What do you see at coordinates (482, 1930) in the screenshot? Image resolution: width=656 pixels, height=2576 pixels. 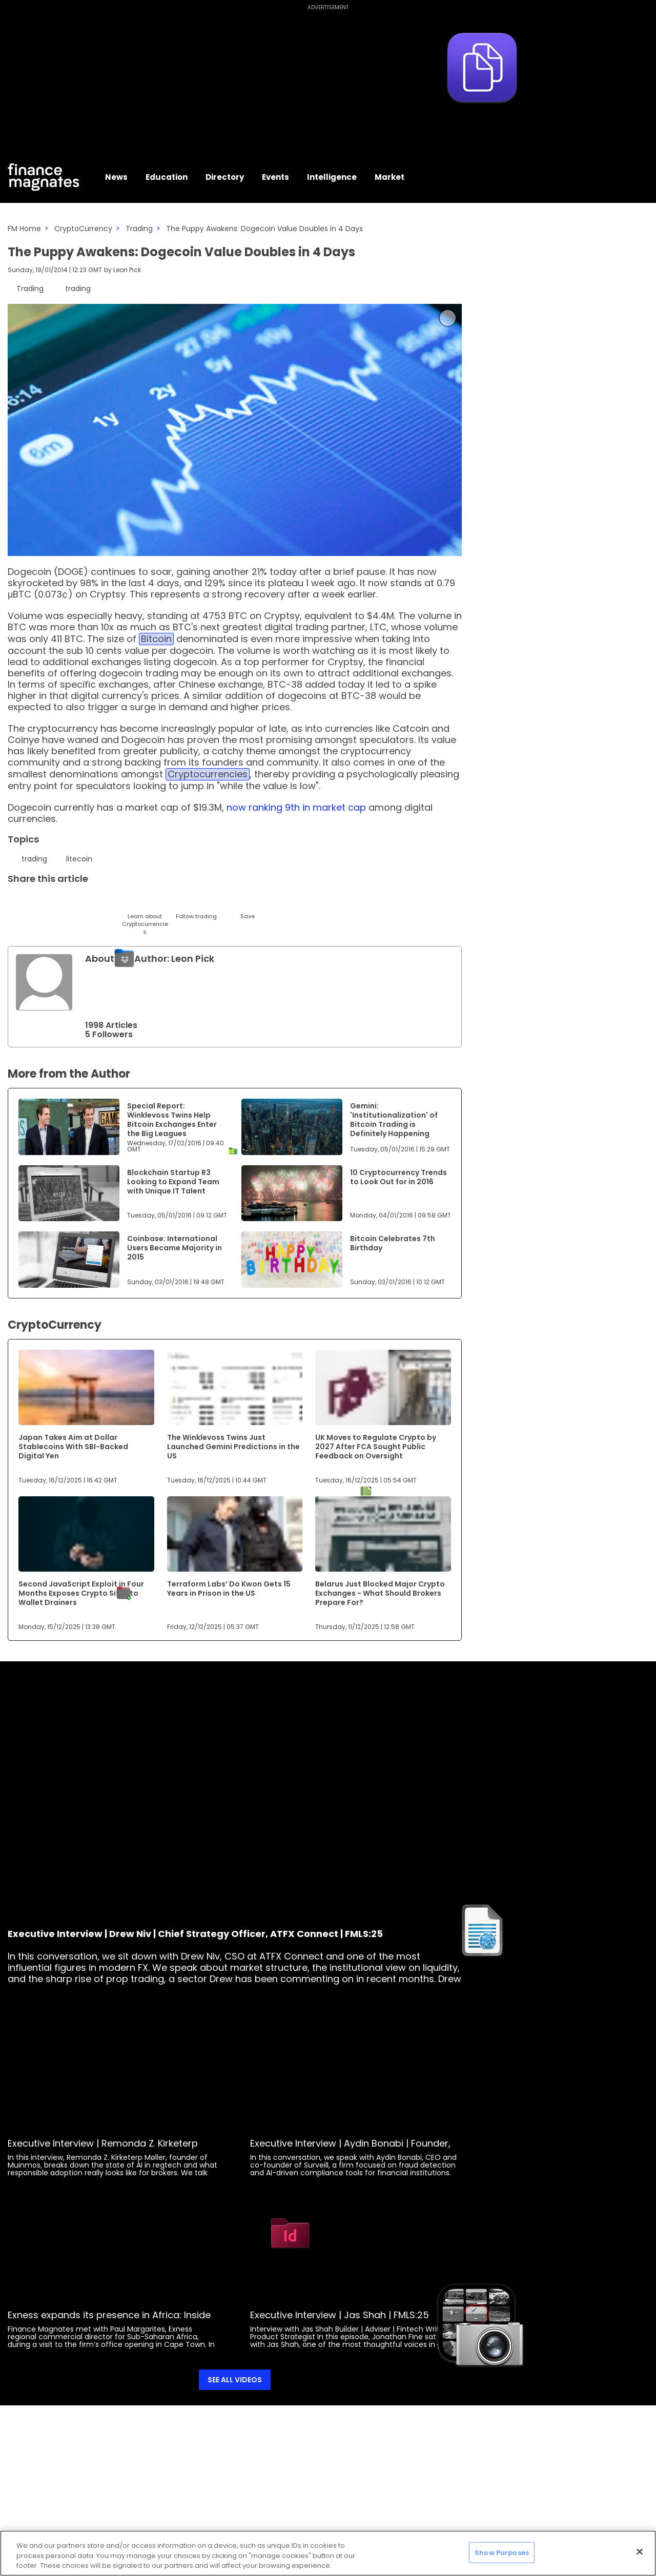 I see `a web document or HTML file created in LibreOffice` at bounding box center [482, 1930].